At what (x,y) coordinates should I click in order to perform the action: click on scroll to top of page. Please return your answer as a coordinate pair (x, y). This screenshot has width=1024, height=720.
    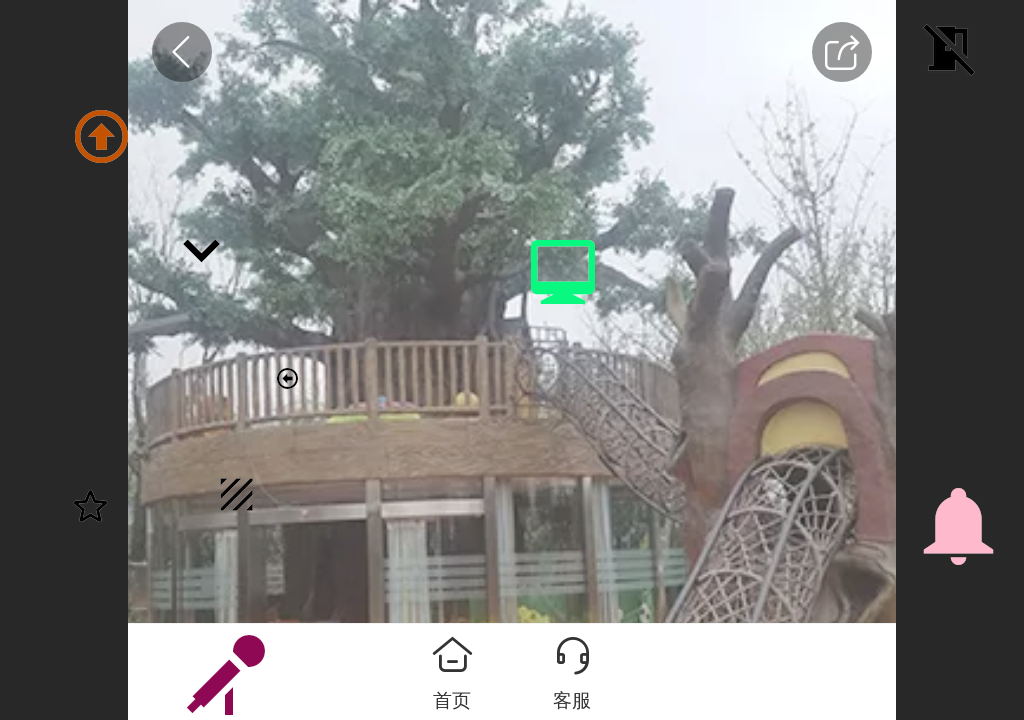
    Looking at the image, I should click on (101, 136).